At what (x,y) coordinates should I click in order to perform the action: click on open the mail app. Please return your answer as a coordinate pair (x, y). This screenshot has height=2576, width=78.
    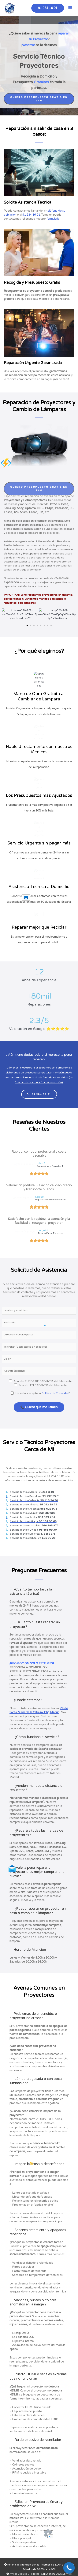
    Looking at the image, I should click on (12, 1869).